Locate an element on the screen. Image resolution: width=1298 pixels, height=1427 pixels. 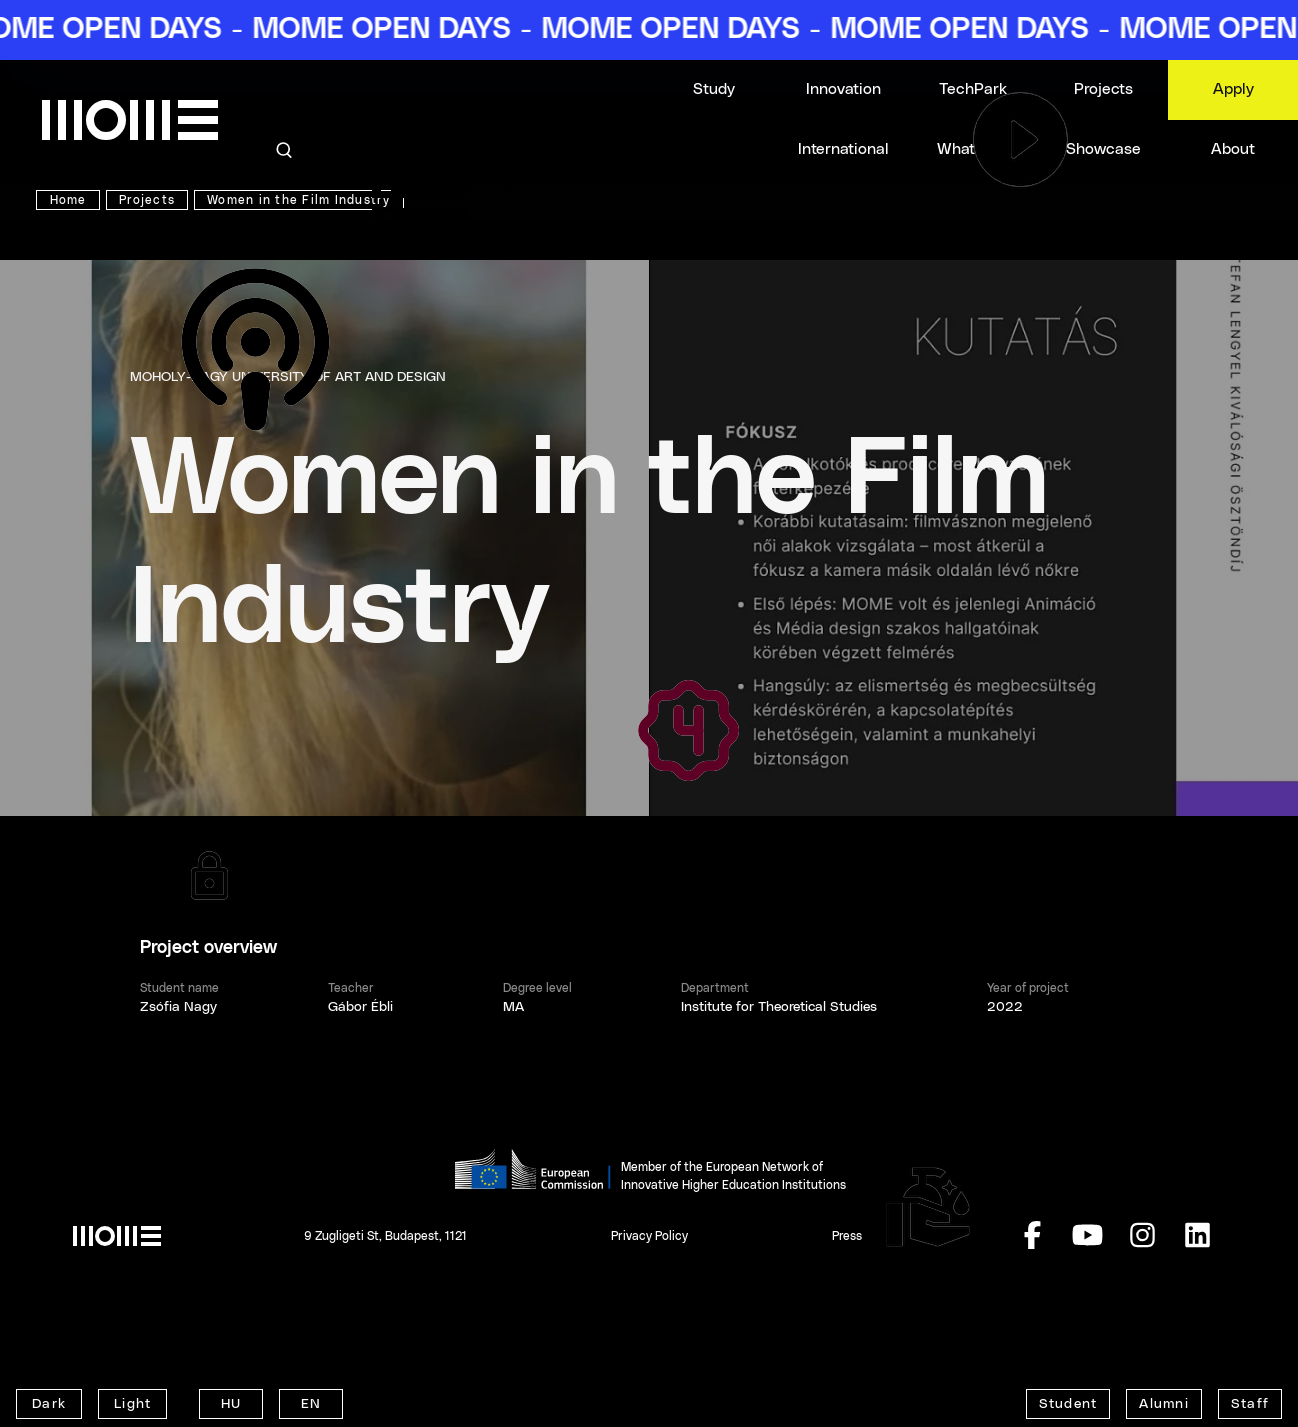
hand sanitizer or hand washing station available is located at coordinates (930, 1207).